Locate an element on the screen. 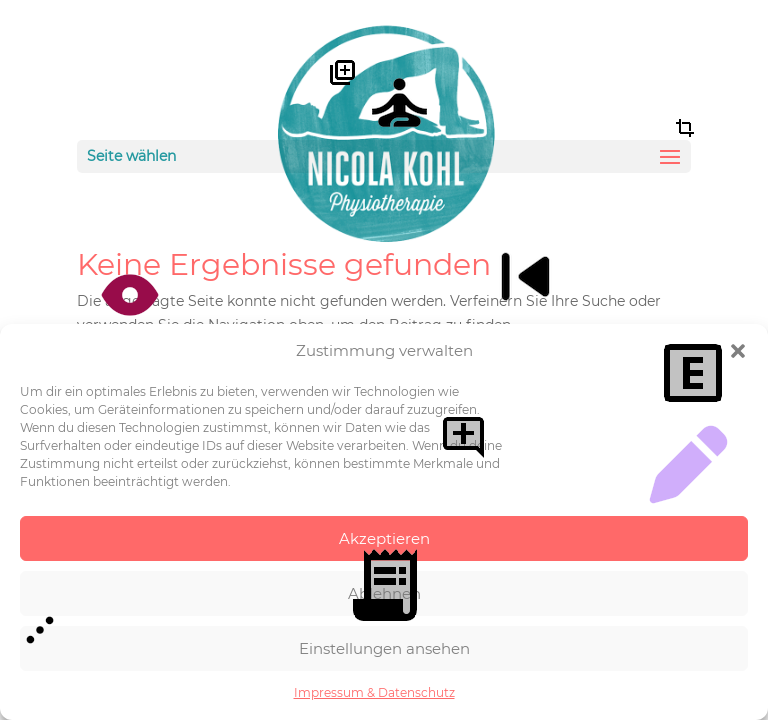 Image resolution: width=768 pixels, height=720 pixels. more options menu (diagonal variant) is located at coordinates (40, 630).